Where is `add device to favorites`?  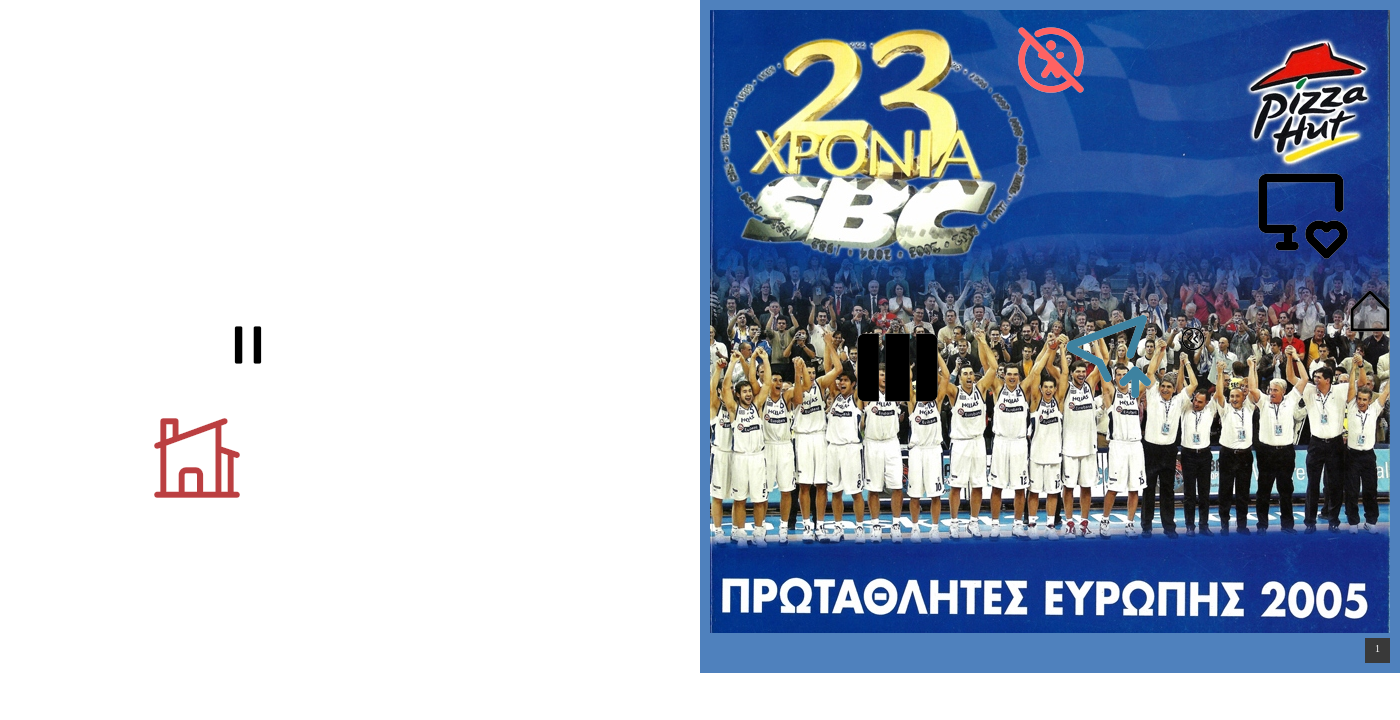 add device to favorites is located at coordinates (1301, 212).